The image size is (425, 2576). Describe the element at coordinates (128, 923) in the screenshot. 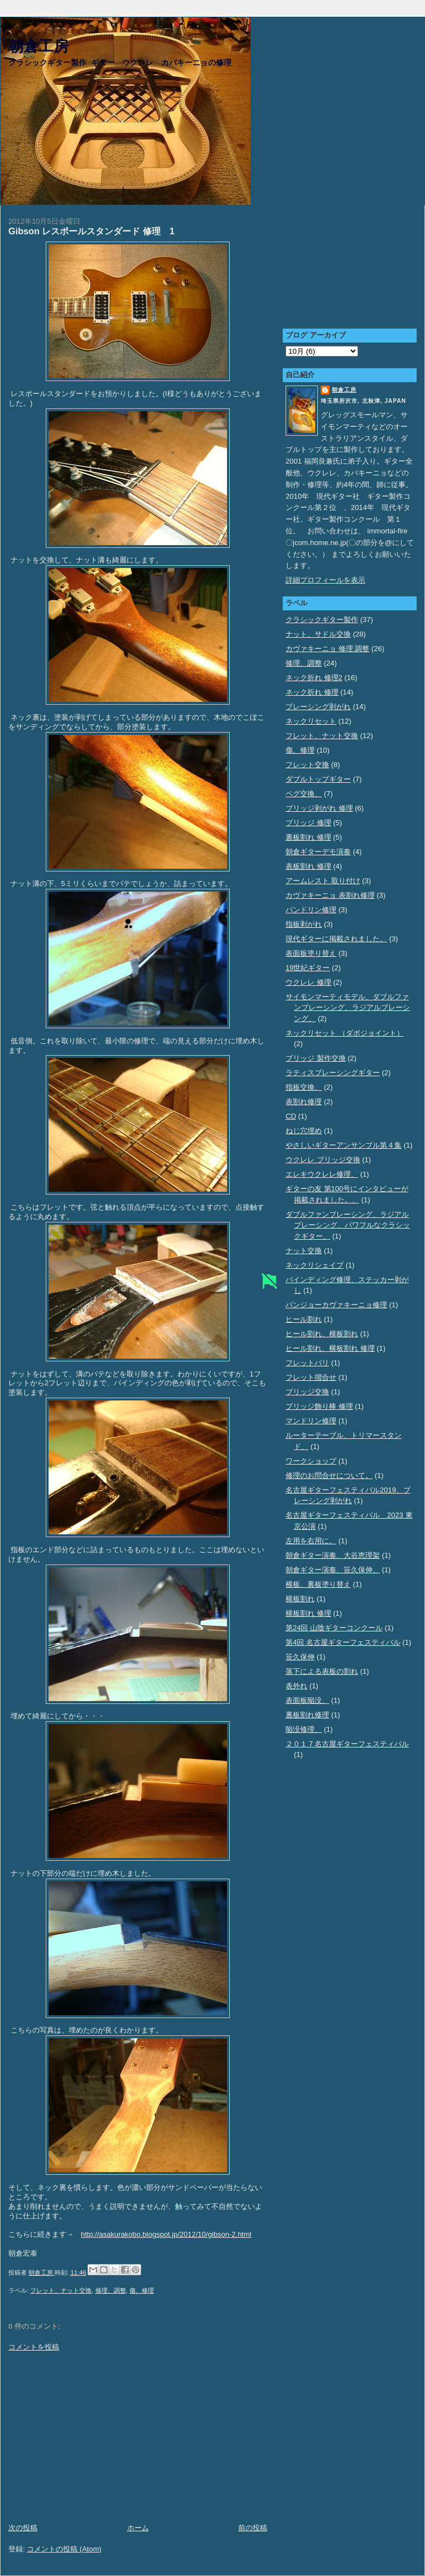

I see `view favorite or starred user` at that location.